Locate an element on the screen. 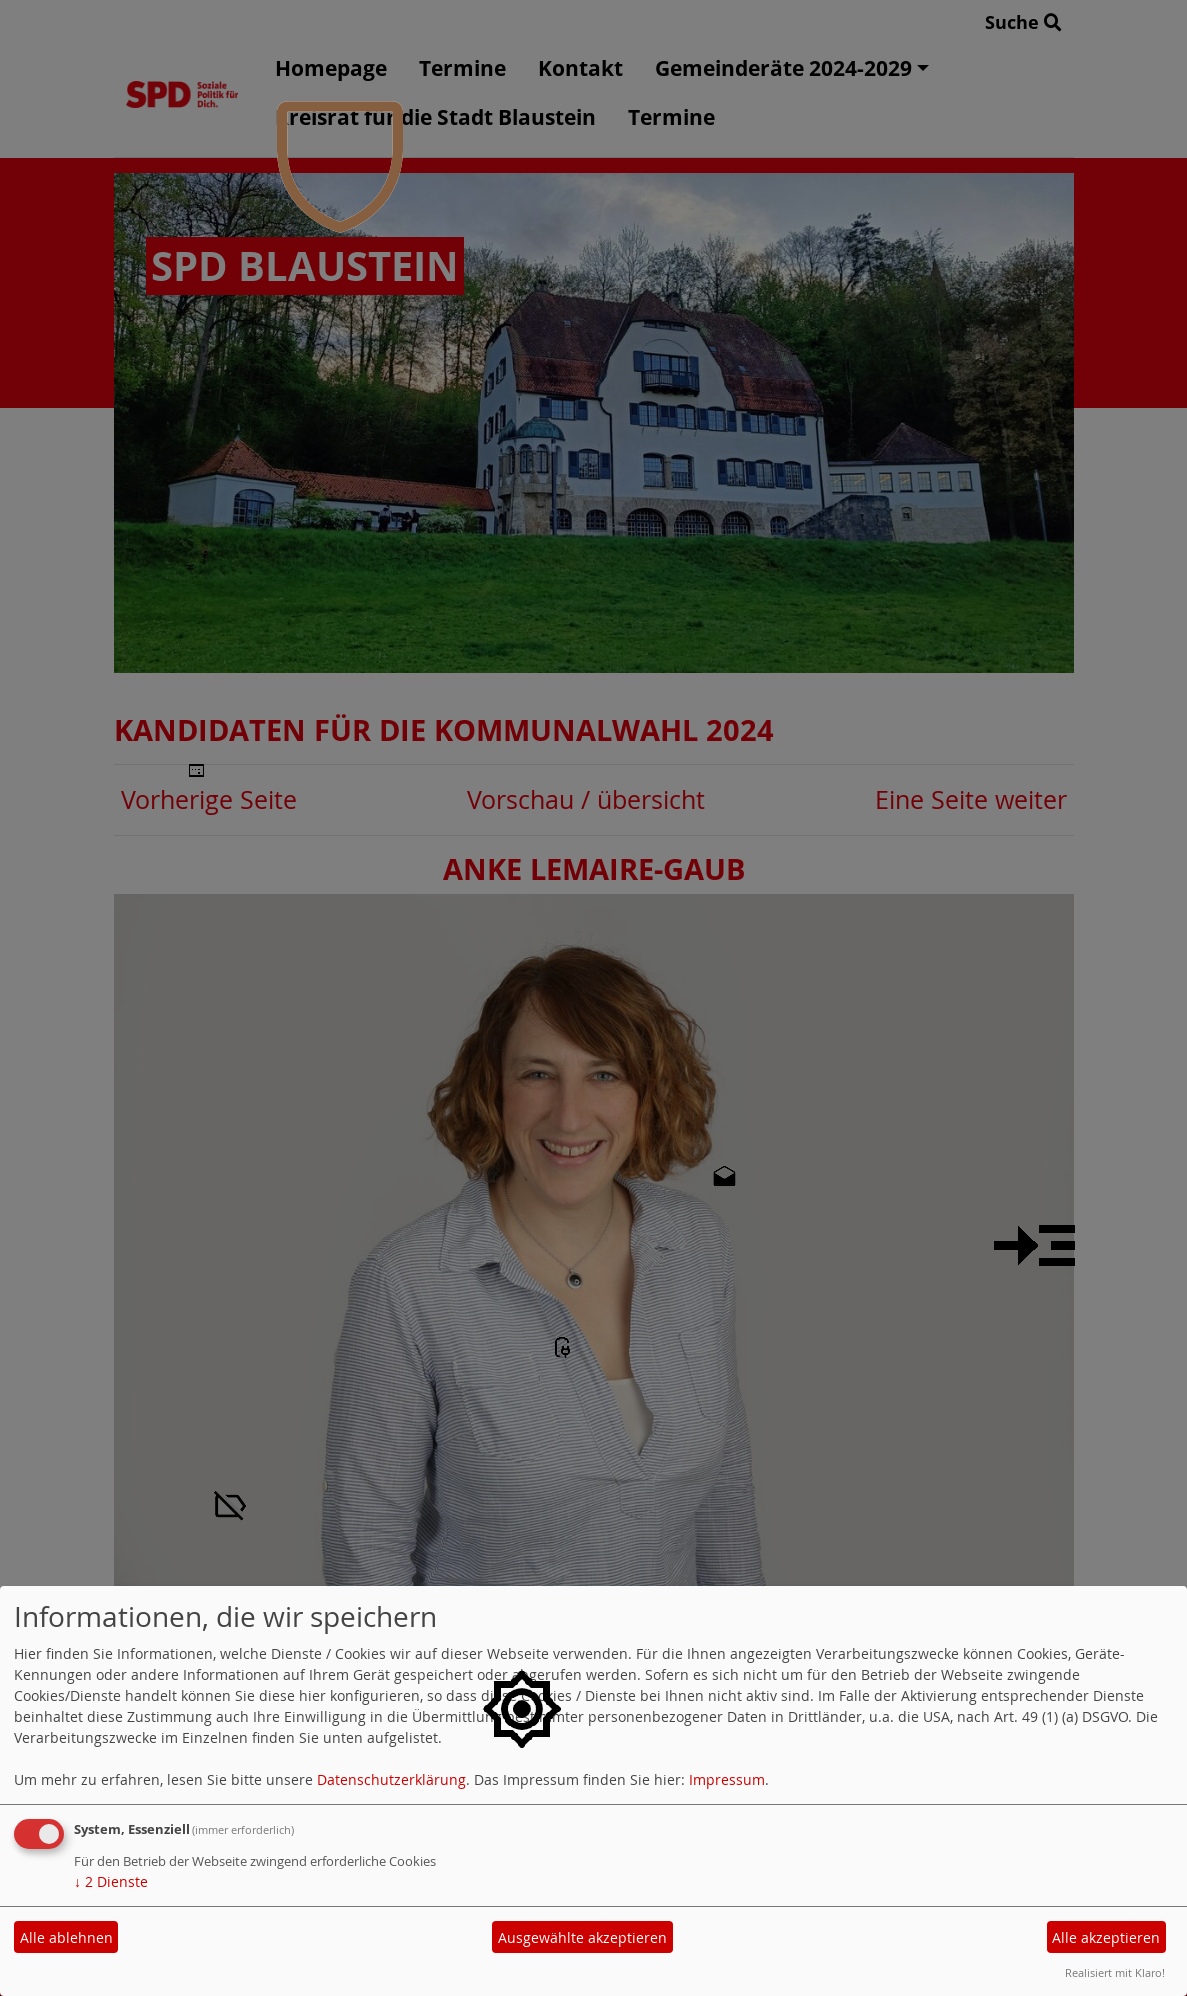  expand to read more content is located at coordinates (1034, 1245).